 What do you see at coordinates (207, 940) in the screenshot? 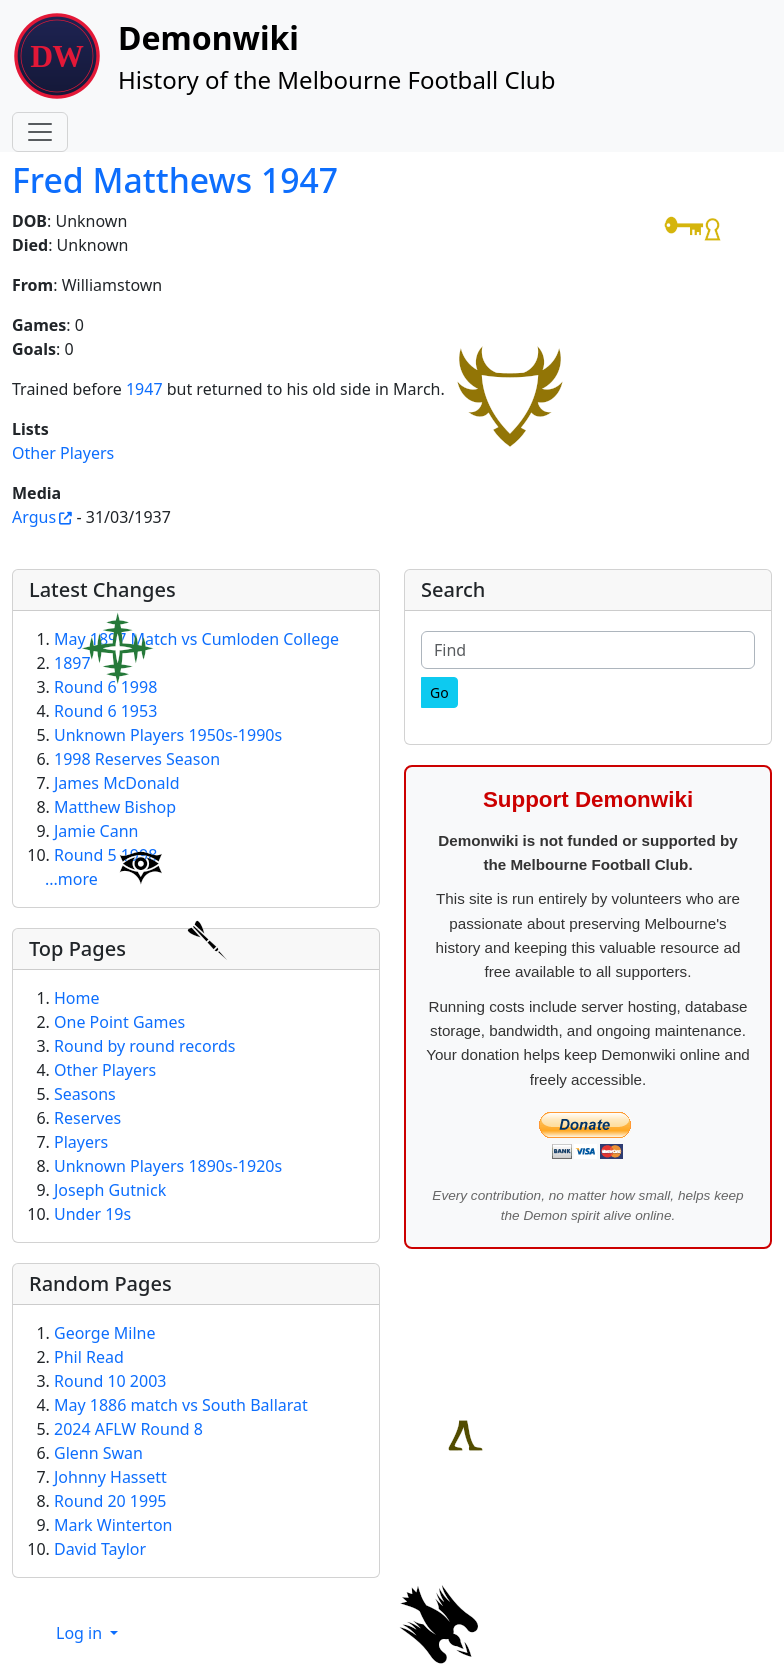
I see `play darts or dart-themed game` at bounding box center [207, 940].